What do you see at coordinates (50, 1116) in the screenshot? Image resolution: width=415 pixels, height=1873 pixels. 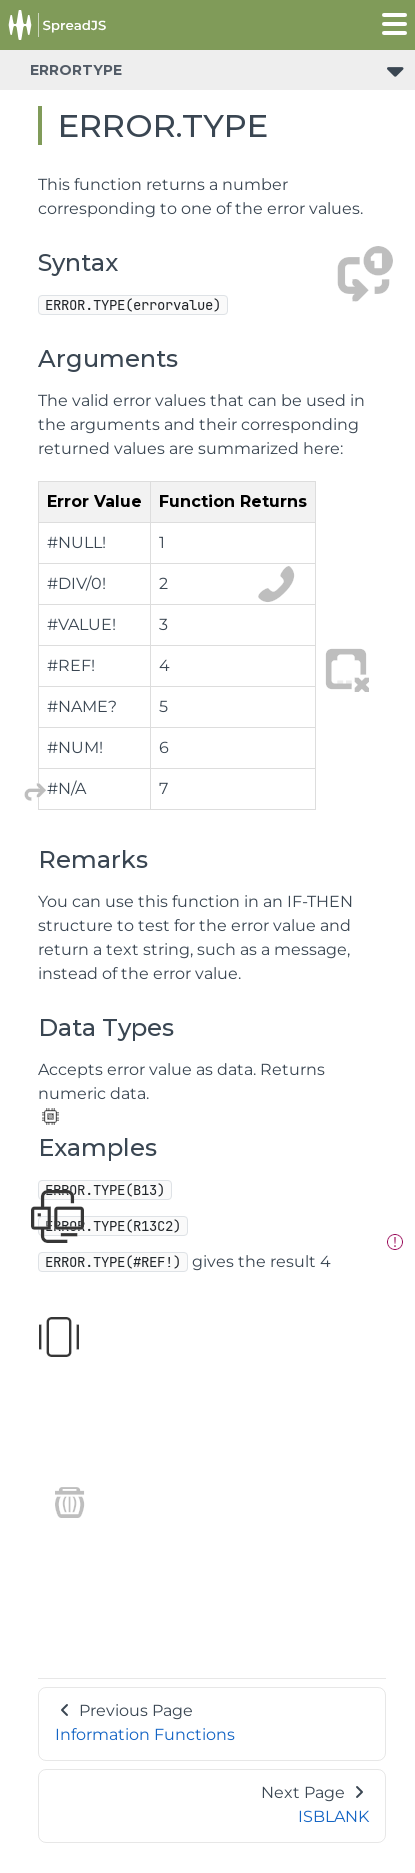 I see `access electronics or hardware settings` at bounding box center [50, 1116].